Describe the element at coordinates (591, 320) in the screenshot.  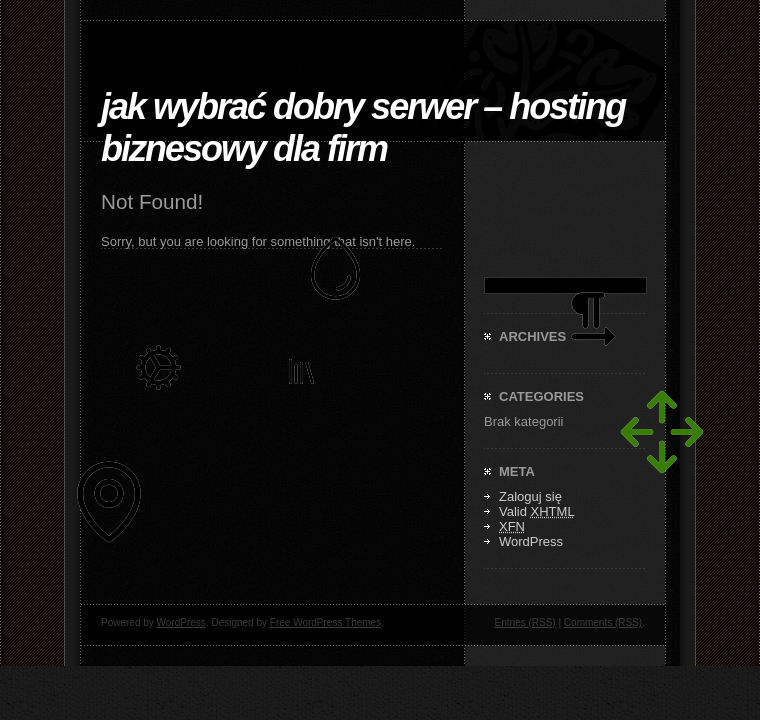
I see `set text direction to left-to-right` at that location.